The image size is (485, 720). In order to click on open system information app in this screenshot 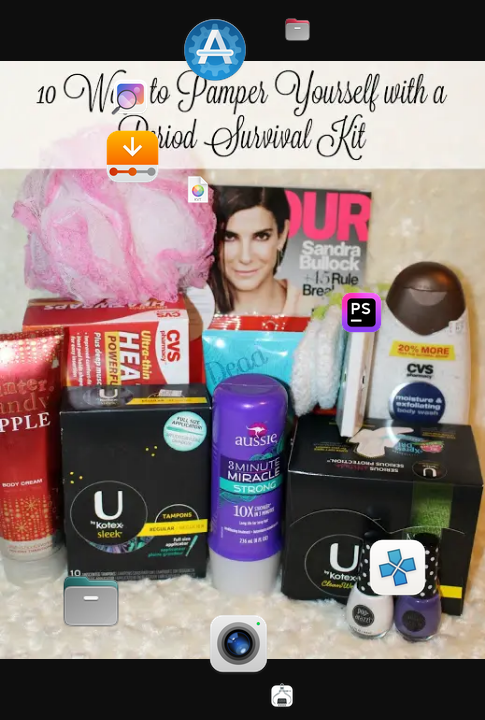, I will do `click(282, 696)`.